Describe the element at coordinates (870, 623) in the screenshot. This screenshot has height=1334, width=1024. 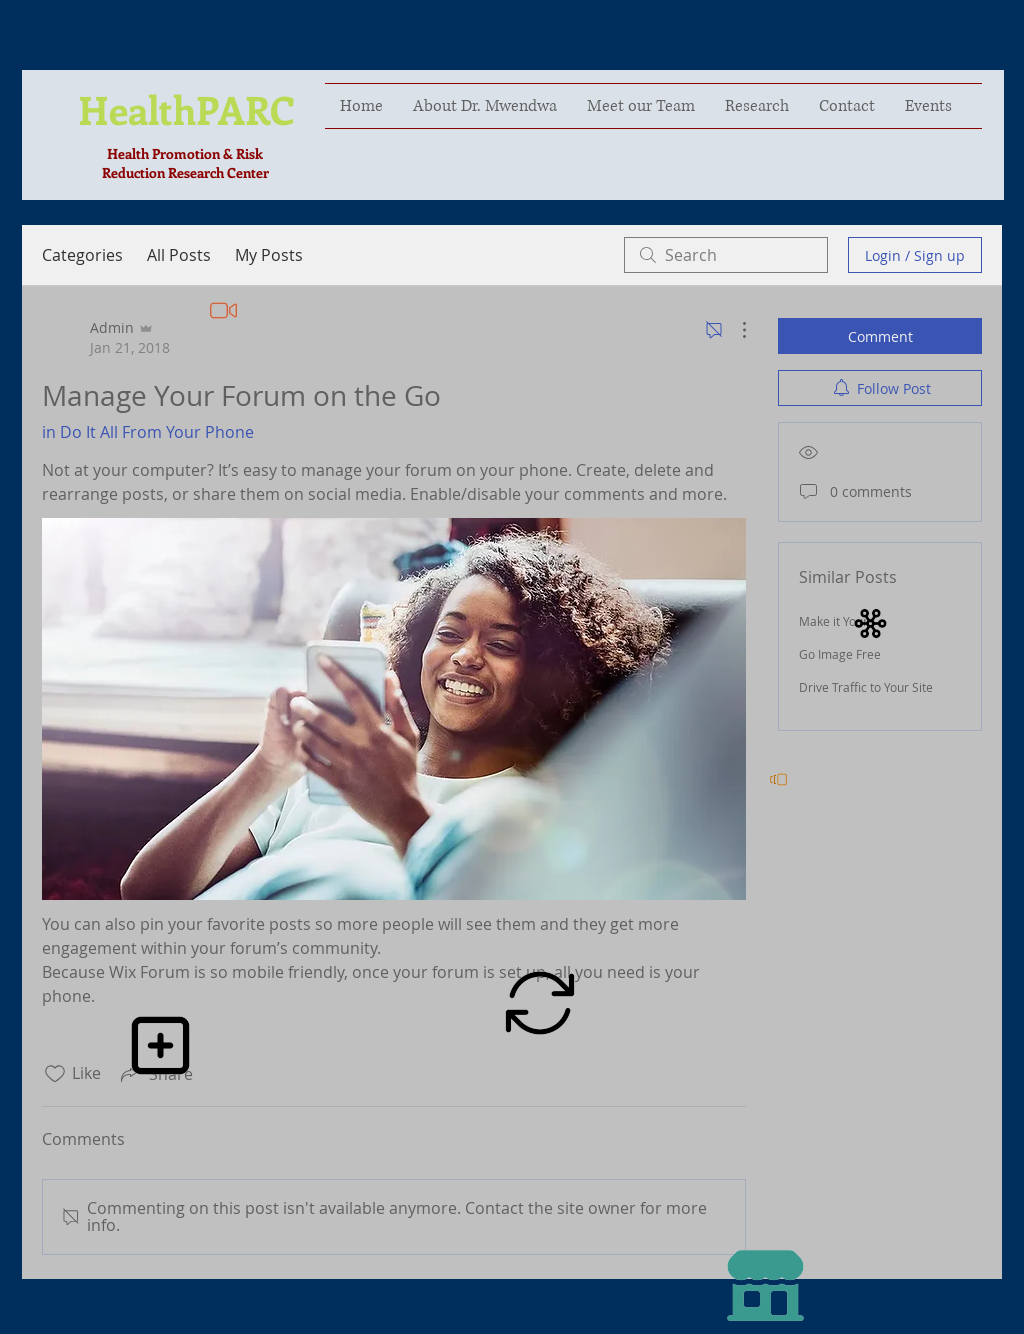
I see `view star network topology` at that location.